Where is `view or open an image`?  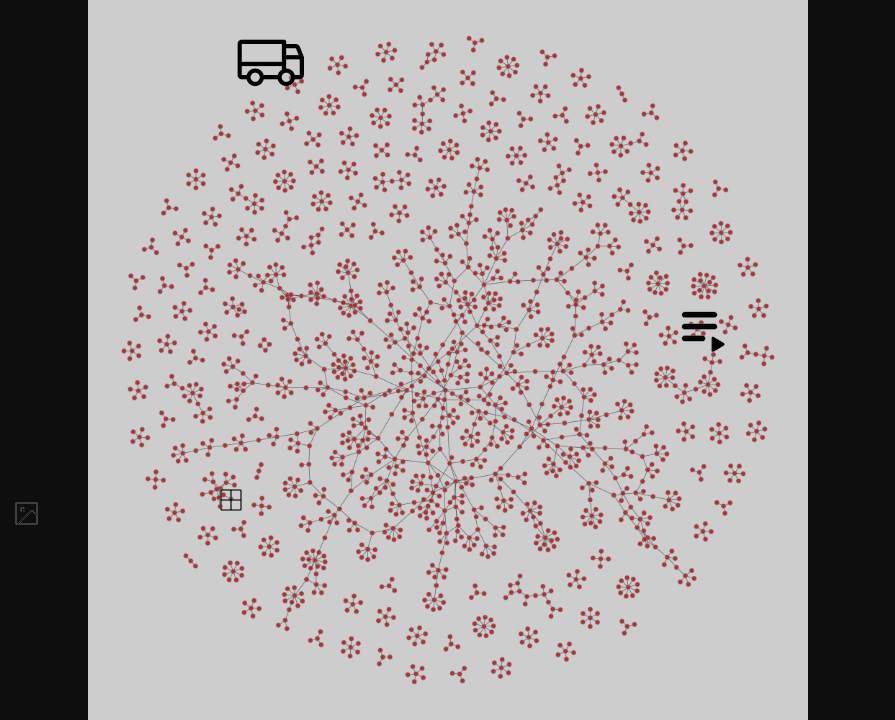 view or open an image is located at coordinates (26, 513).